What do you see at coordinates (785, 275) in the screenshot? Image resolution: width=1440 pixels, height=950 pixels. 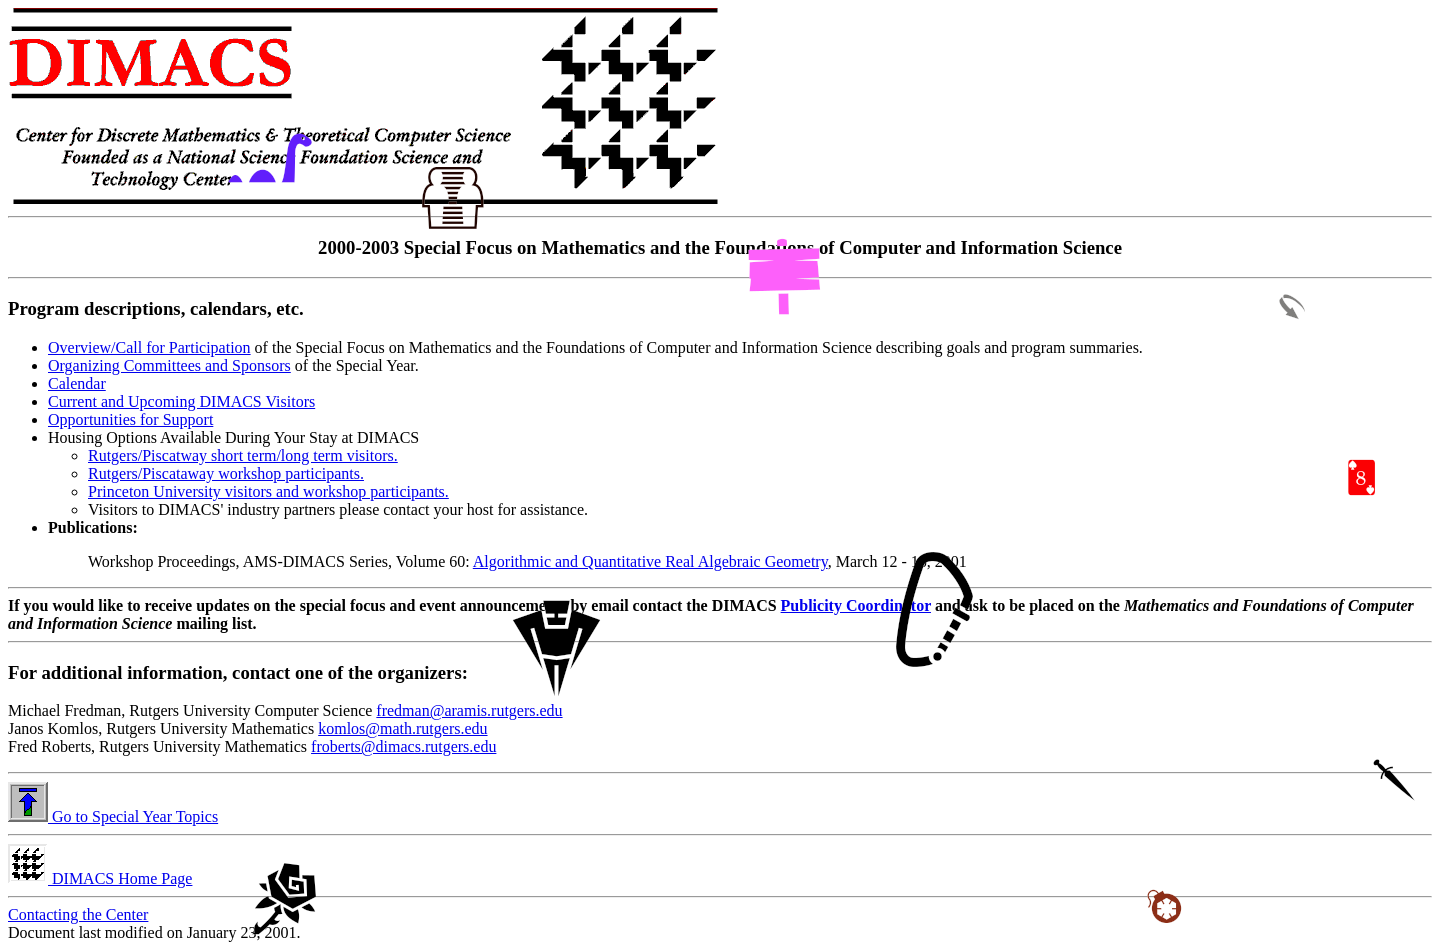 I see `view in-game signpost or hint` at bounding box center [785, 275].